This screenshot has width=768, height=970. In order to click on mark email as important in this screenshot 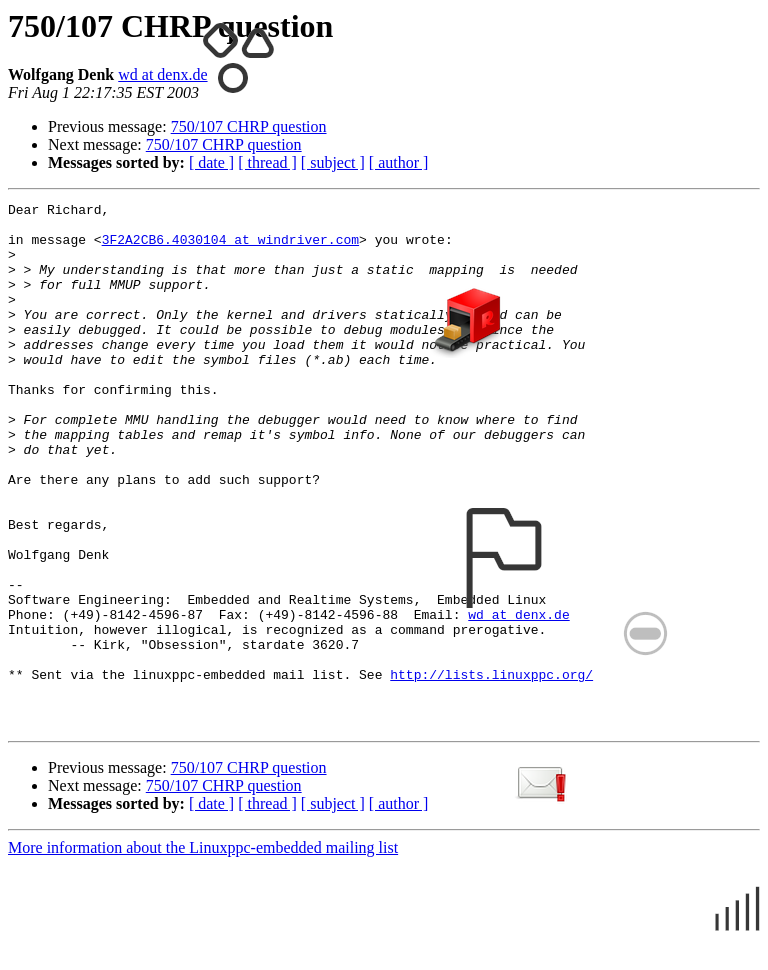, I will do `click(539, 782)`.